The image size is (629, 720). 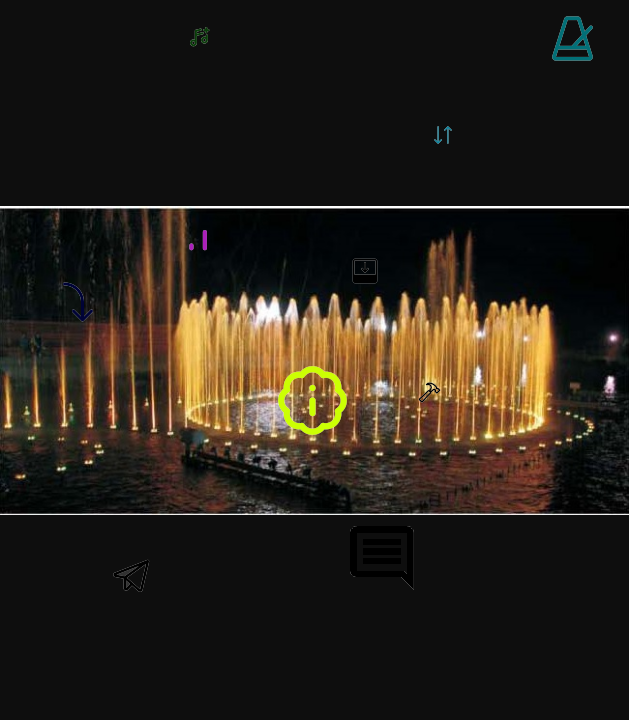 I want to click on leave a comment, so click(x=382, y=558).